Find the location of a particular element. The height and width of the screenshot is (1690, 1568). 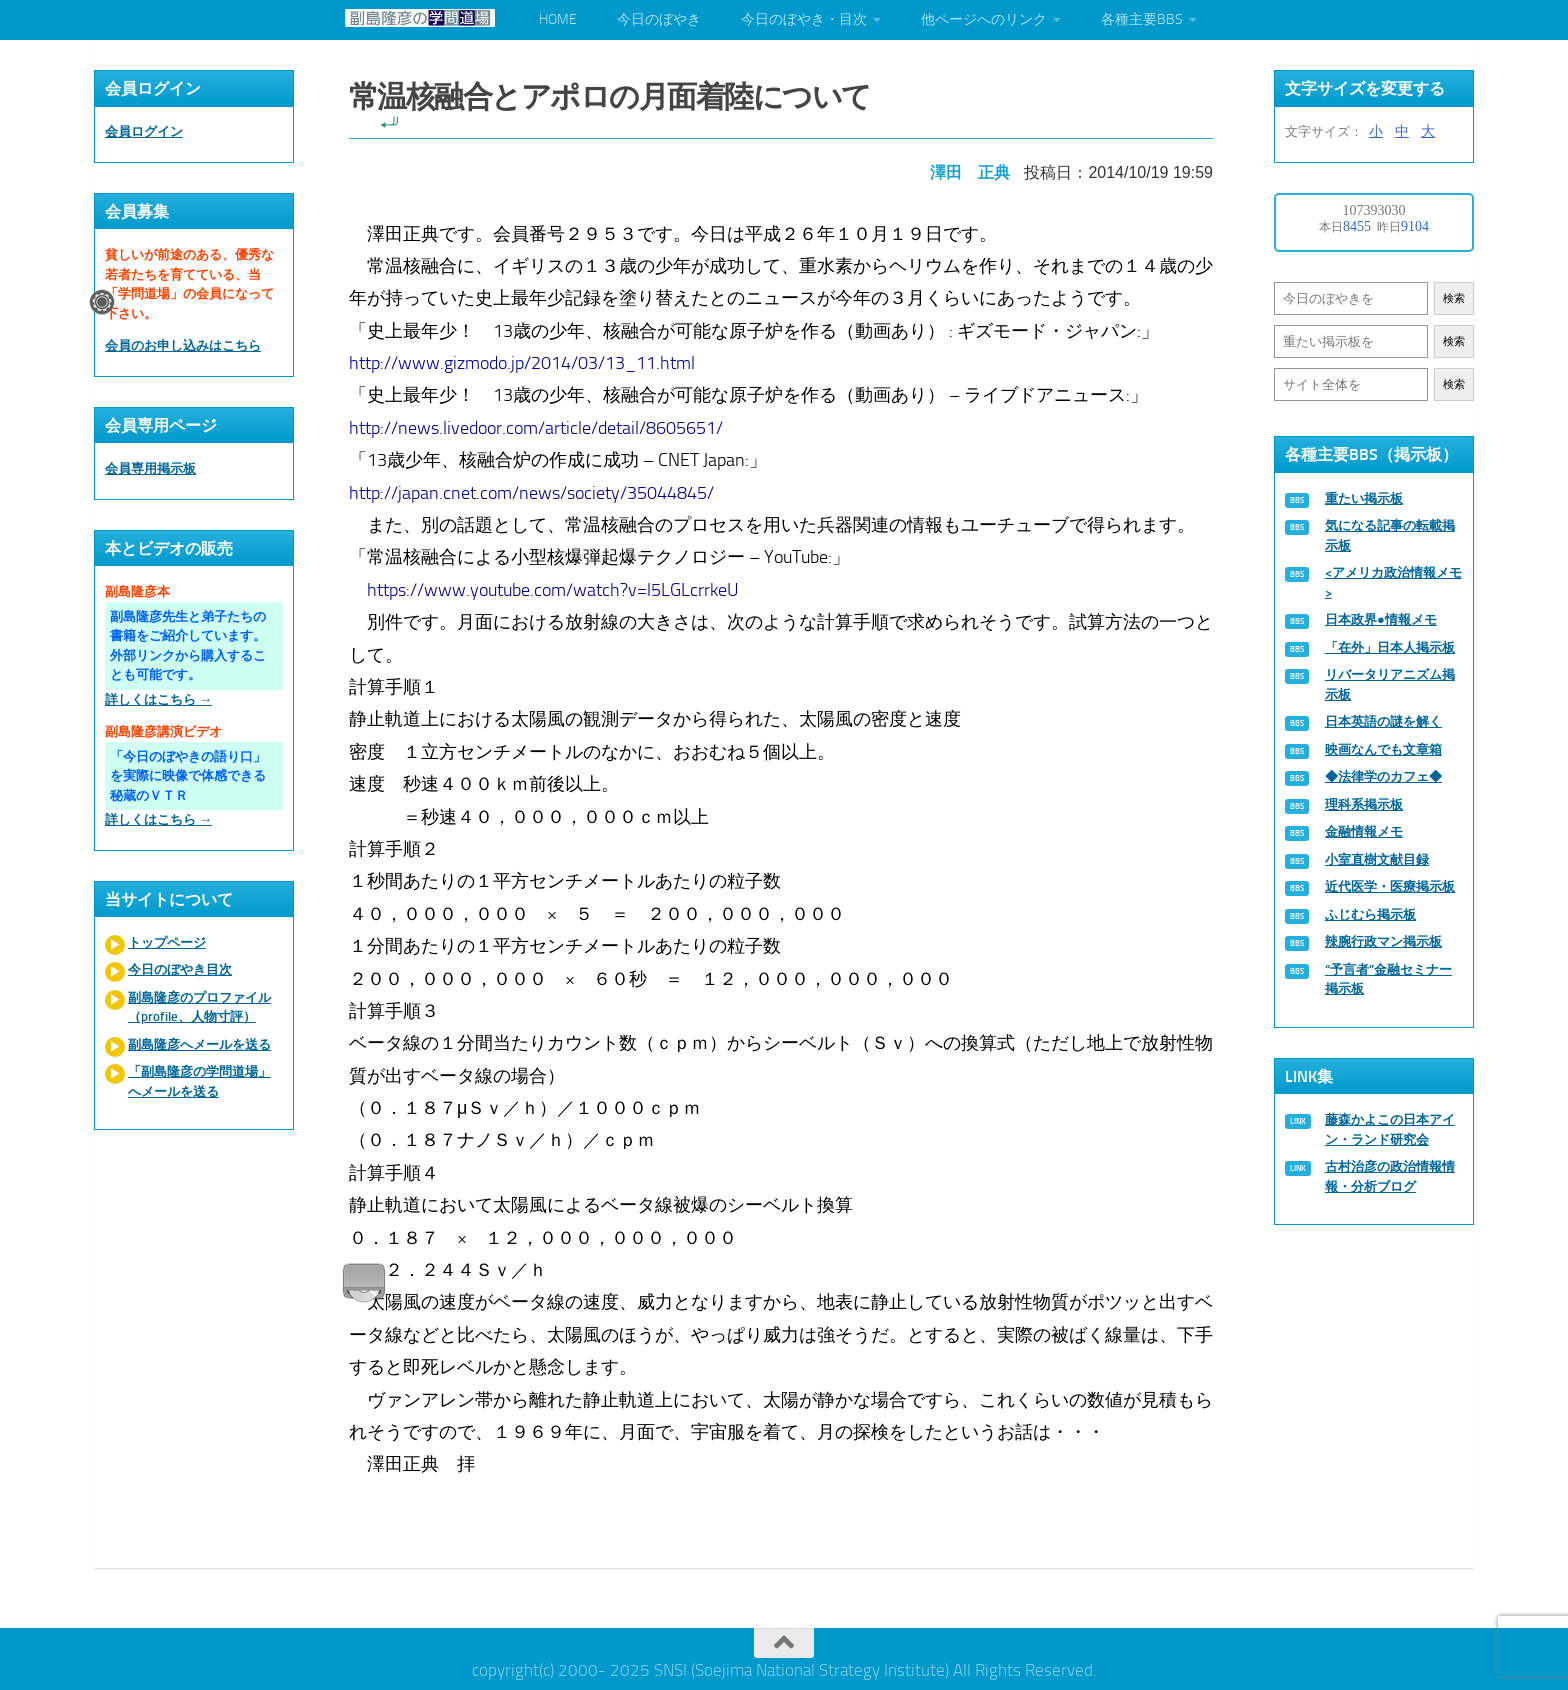

reply to all recipients of an email is located at coordinates (389, 121).